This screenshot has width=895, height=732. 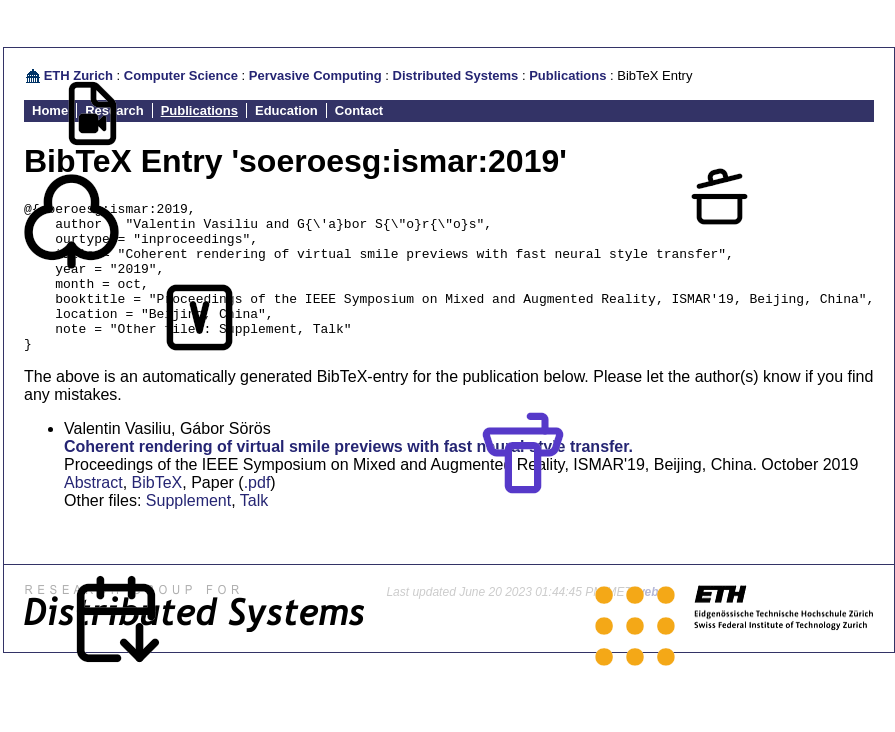 What do you see at coordinates (199, 317) in the screenshot?
I see `indicates a "V" keyboard shortcut or hotkey` at bounding box center [199, 317].